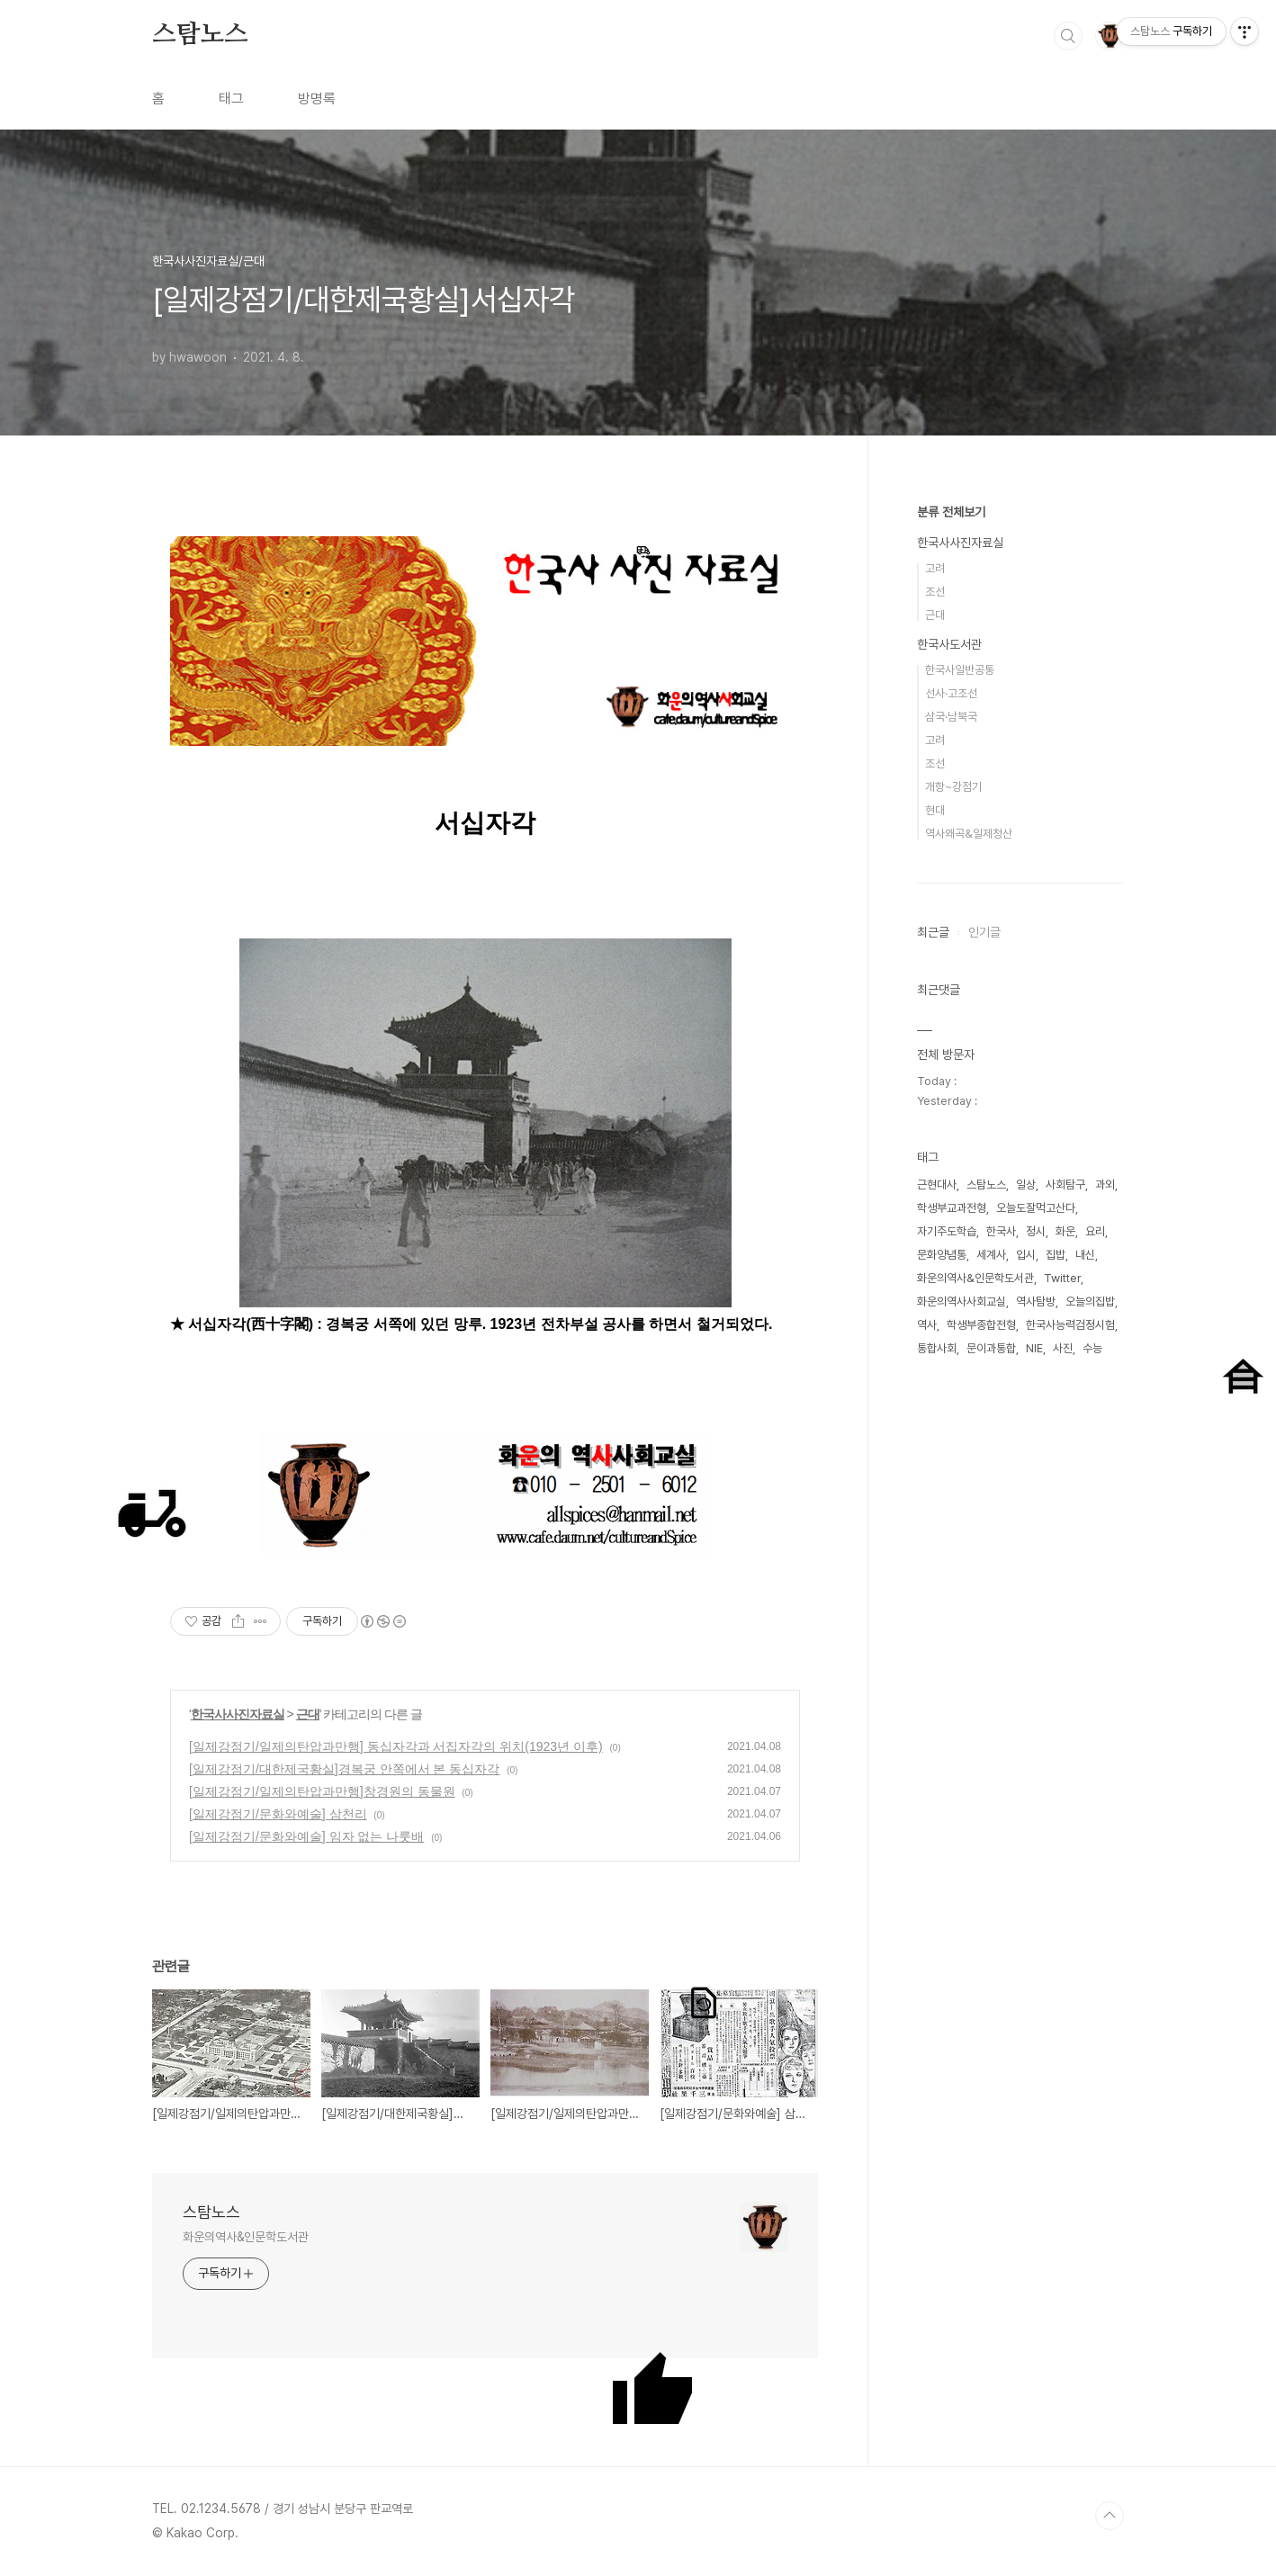 The image size is (1276, 2576). What do you see at coordinates (704, 2003) in the screenshot?
I see `restore a previous version of a document` at bounding box center [704, 2003].